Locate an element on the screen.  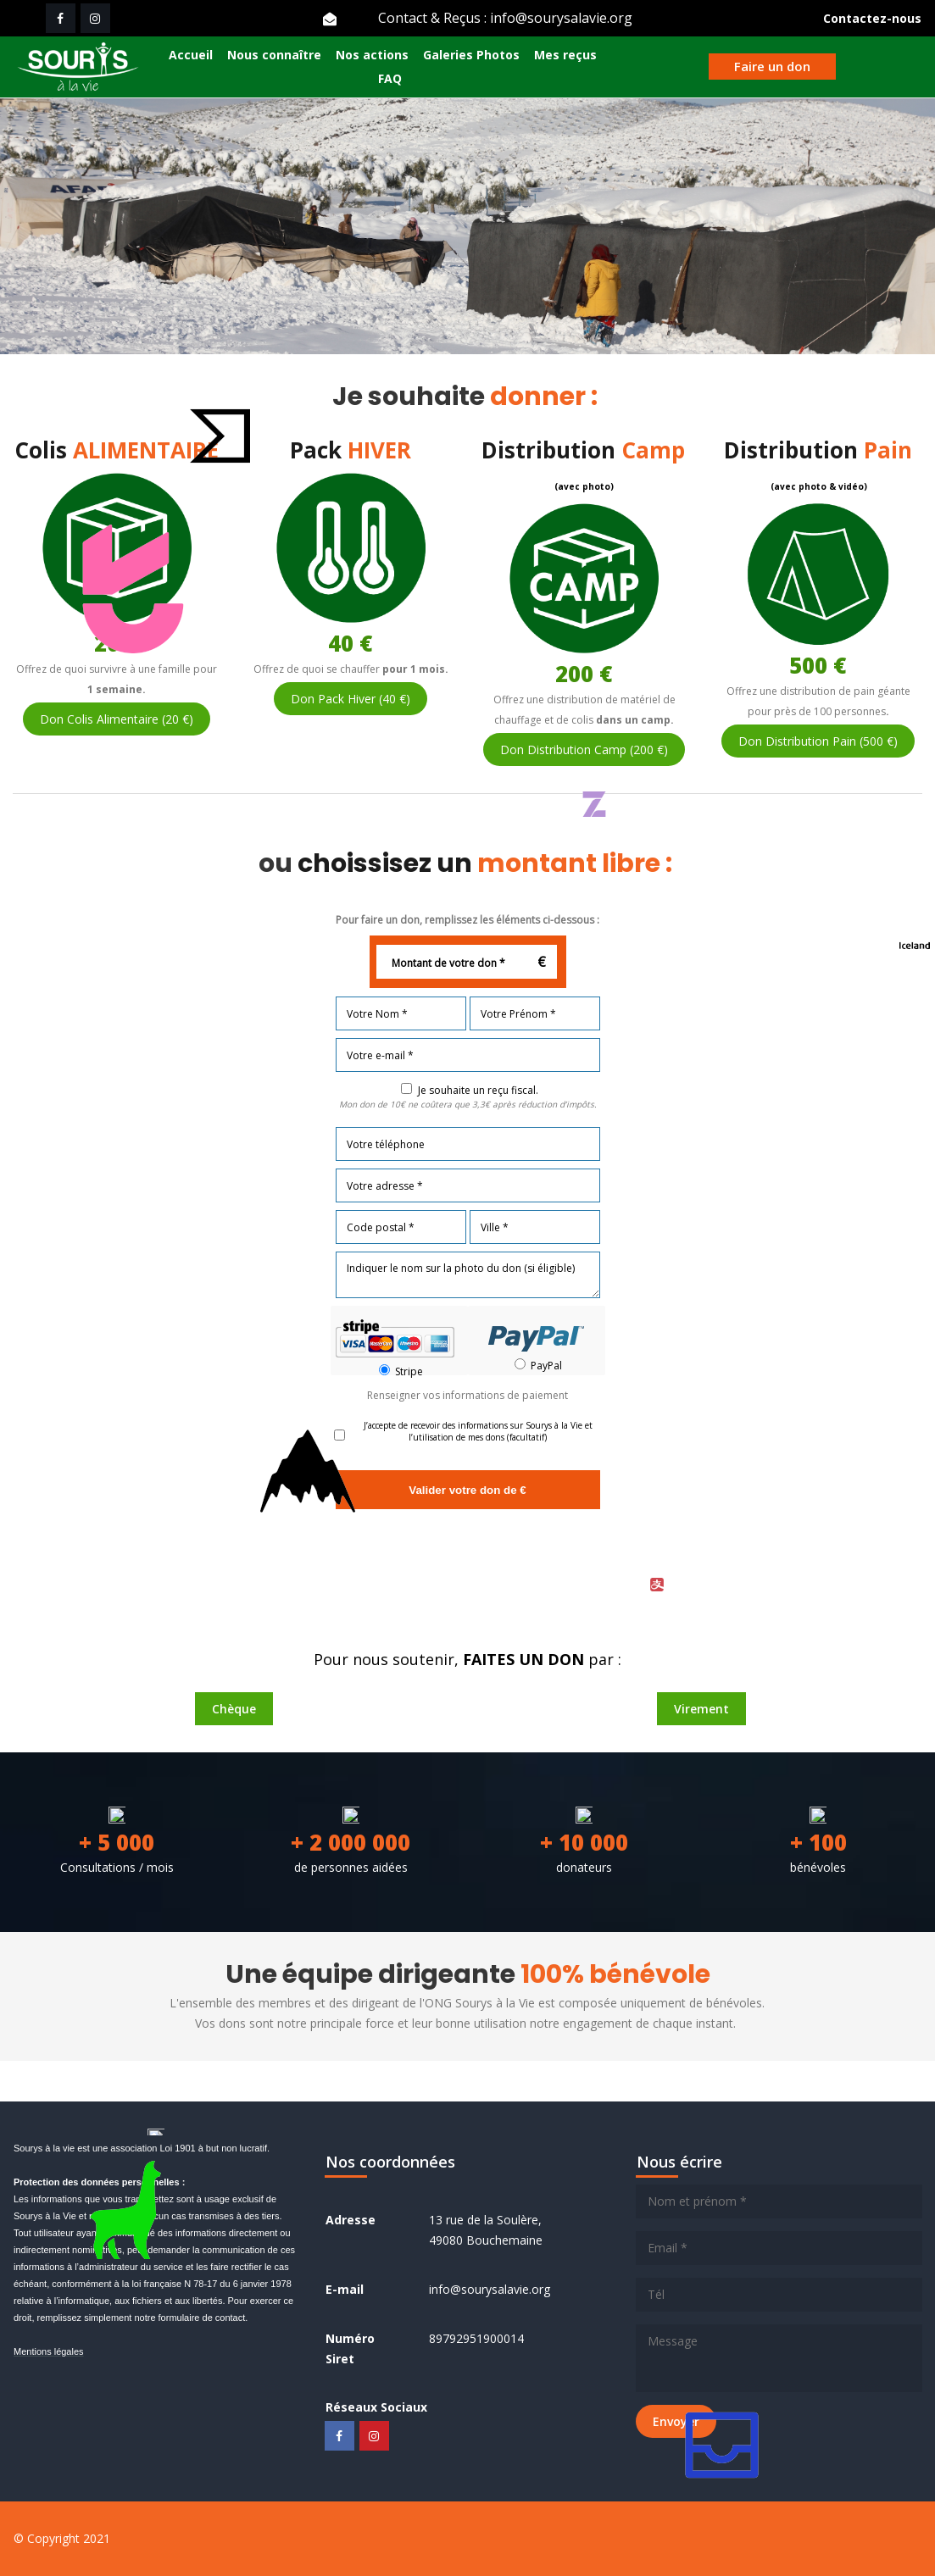
pay with Alipay is located at coordinates (657, 1585).